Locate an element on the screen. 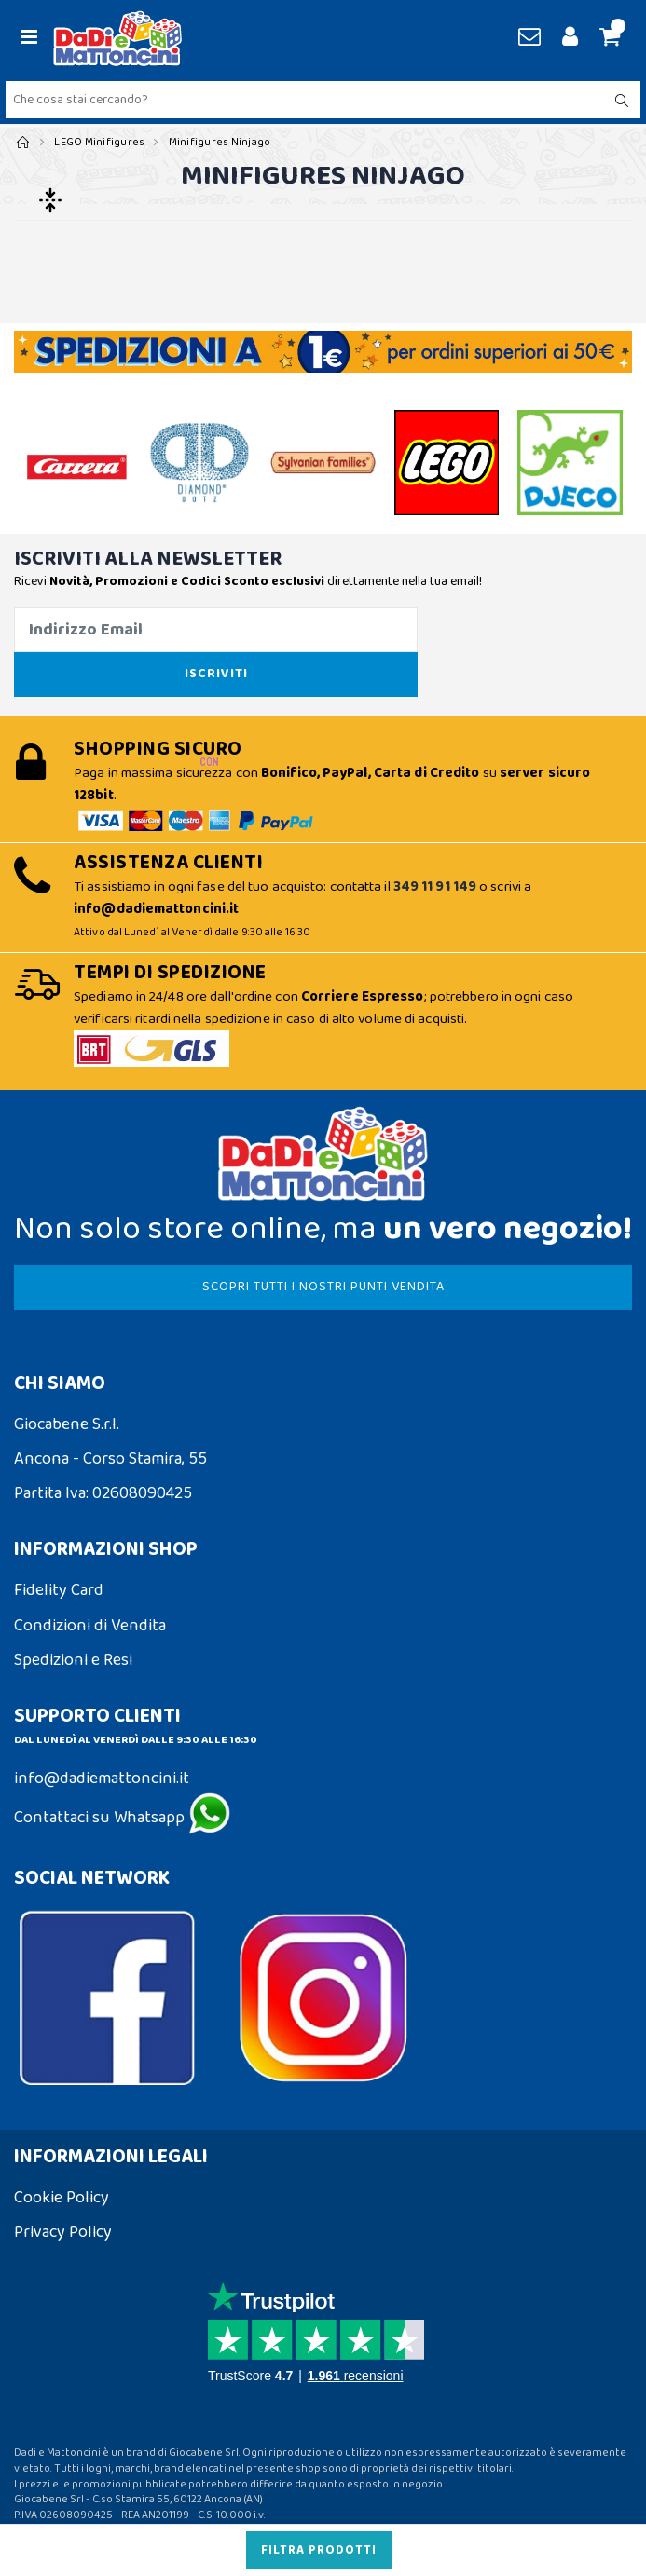 Image resolution: width=646 pixels, height=2576 pixels. collapse or fold content section is located at coordinates (50, 200).